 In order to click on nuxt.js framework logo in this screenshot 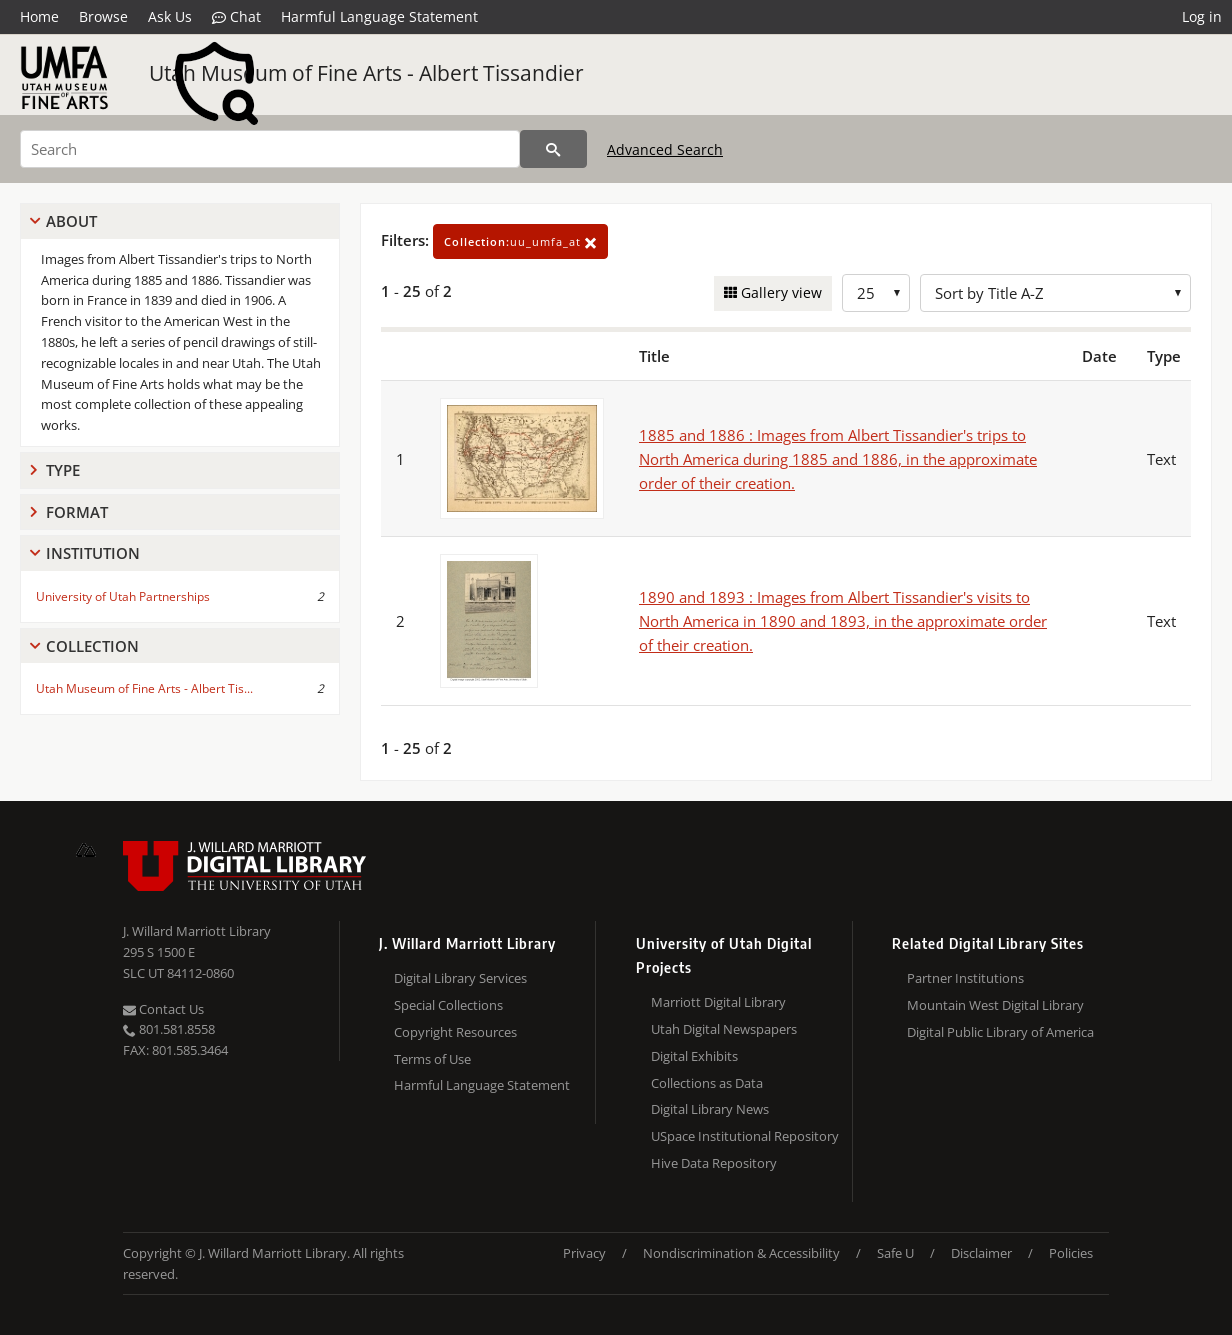, I will do `click(86, 850)`.